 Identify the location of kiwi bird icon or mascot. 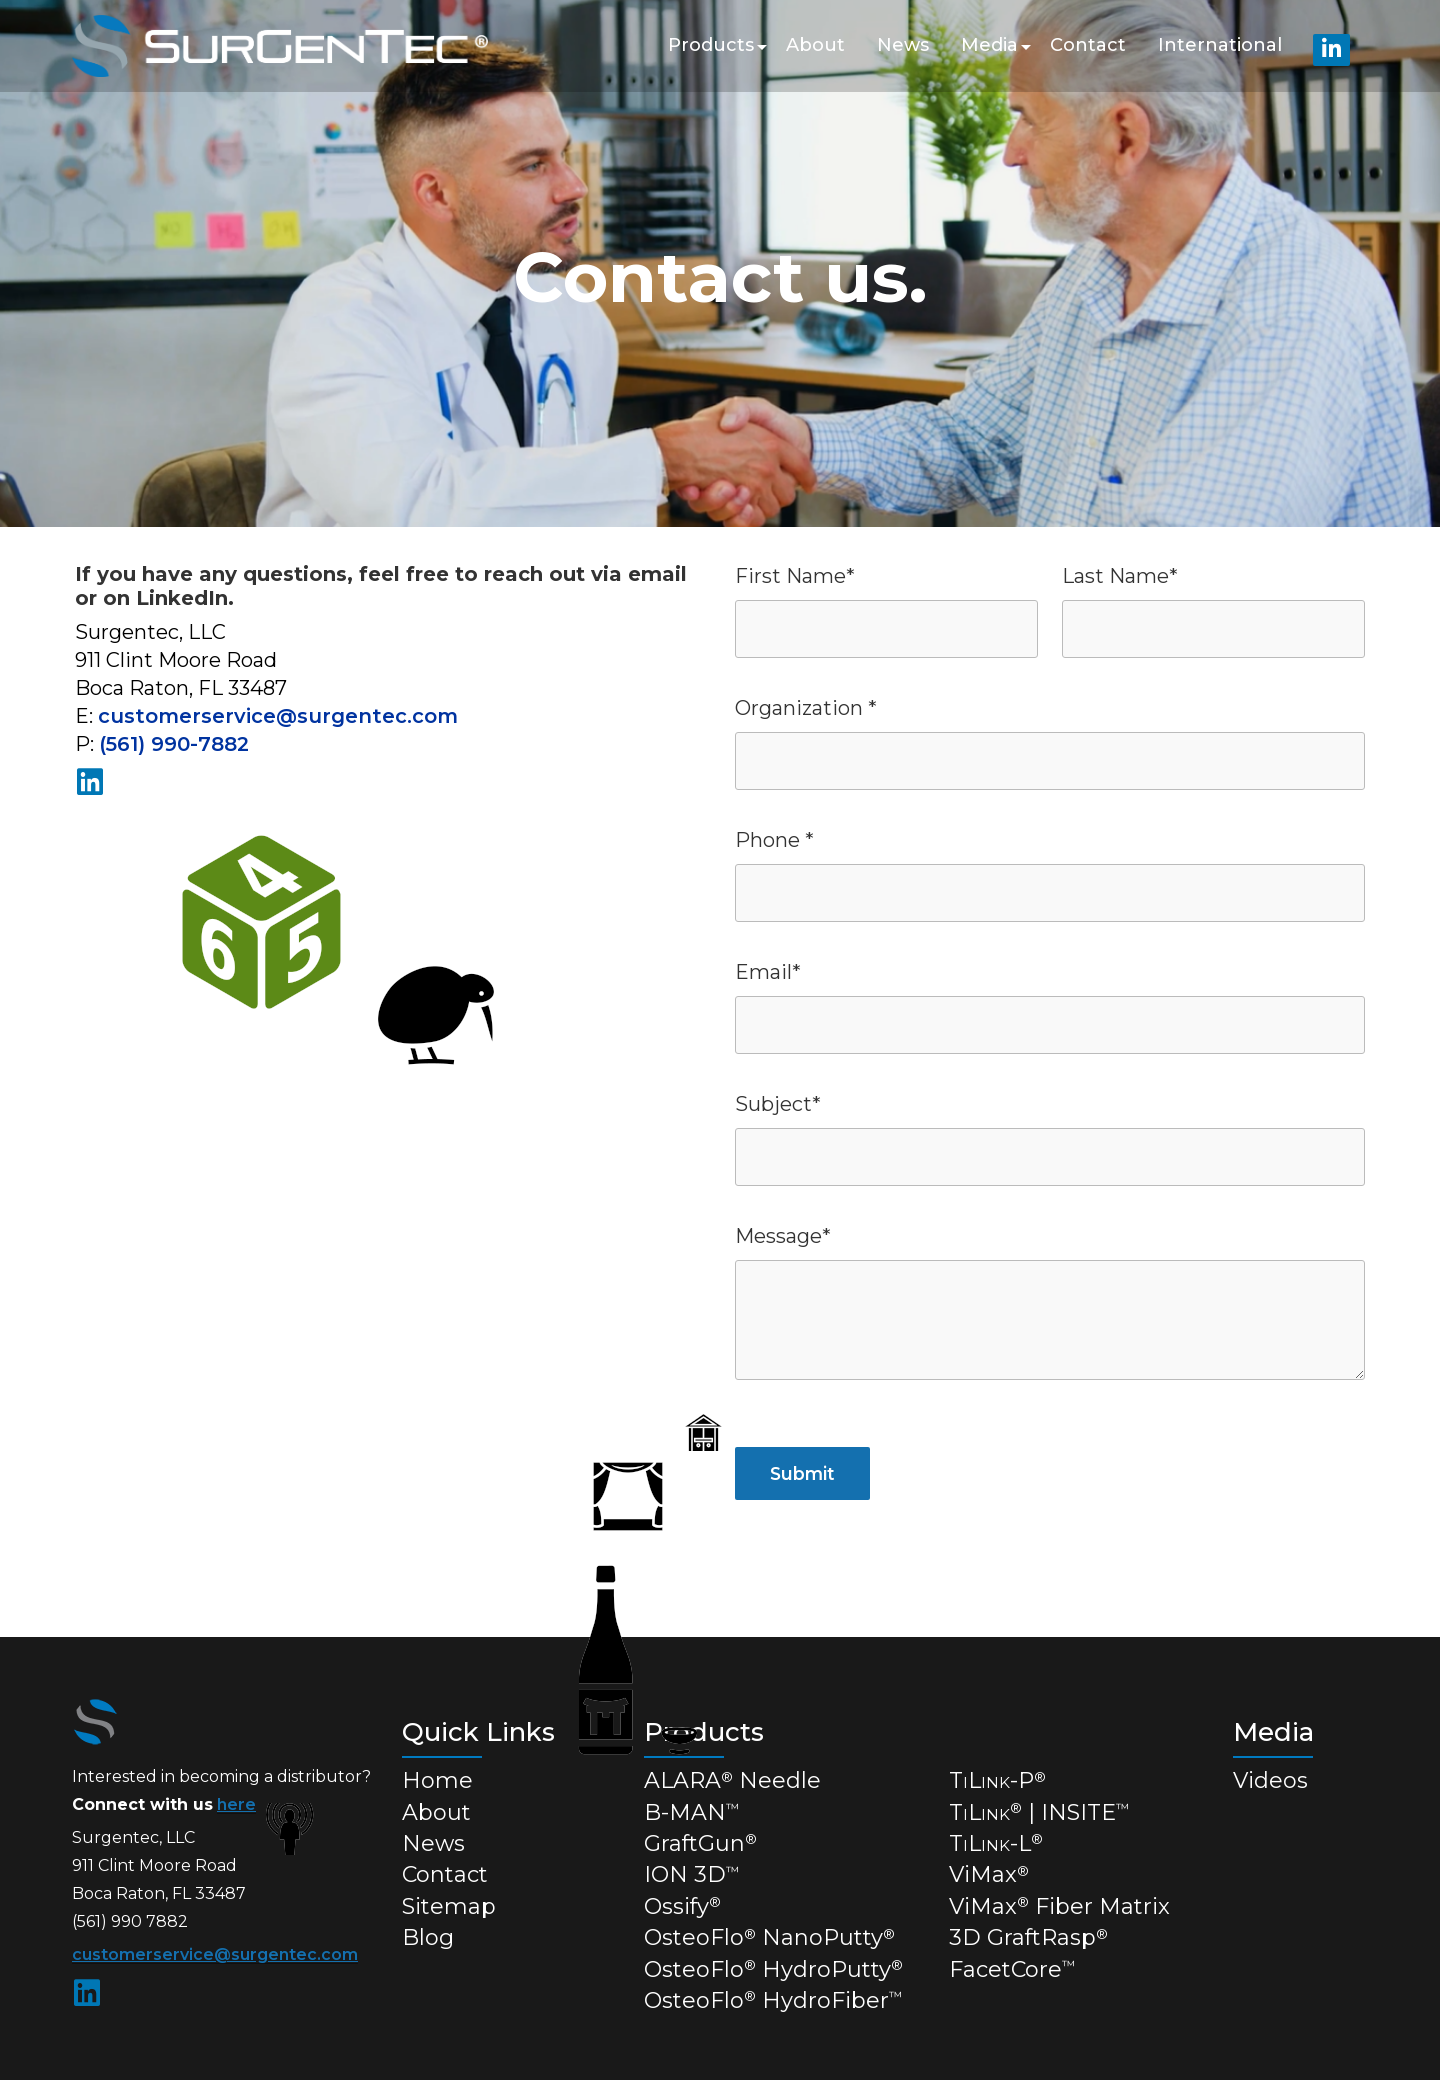
(436, 1011).